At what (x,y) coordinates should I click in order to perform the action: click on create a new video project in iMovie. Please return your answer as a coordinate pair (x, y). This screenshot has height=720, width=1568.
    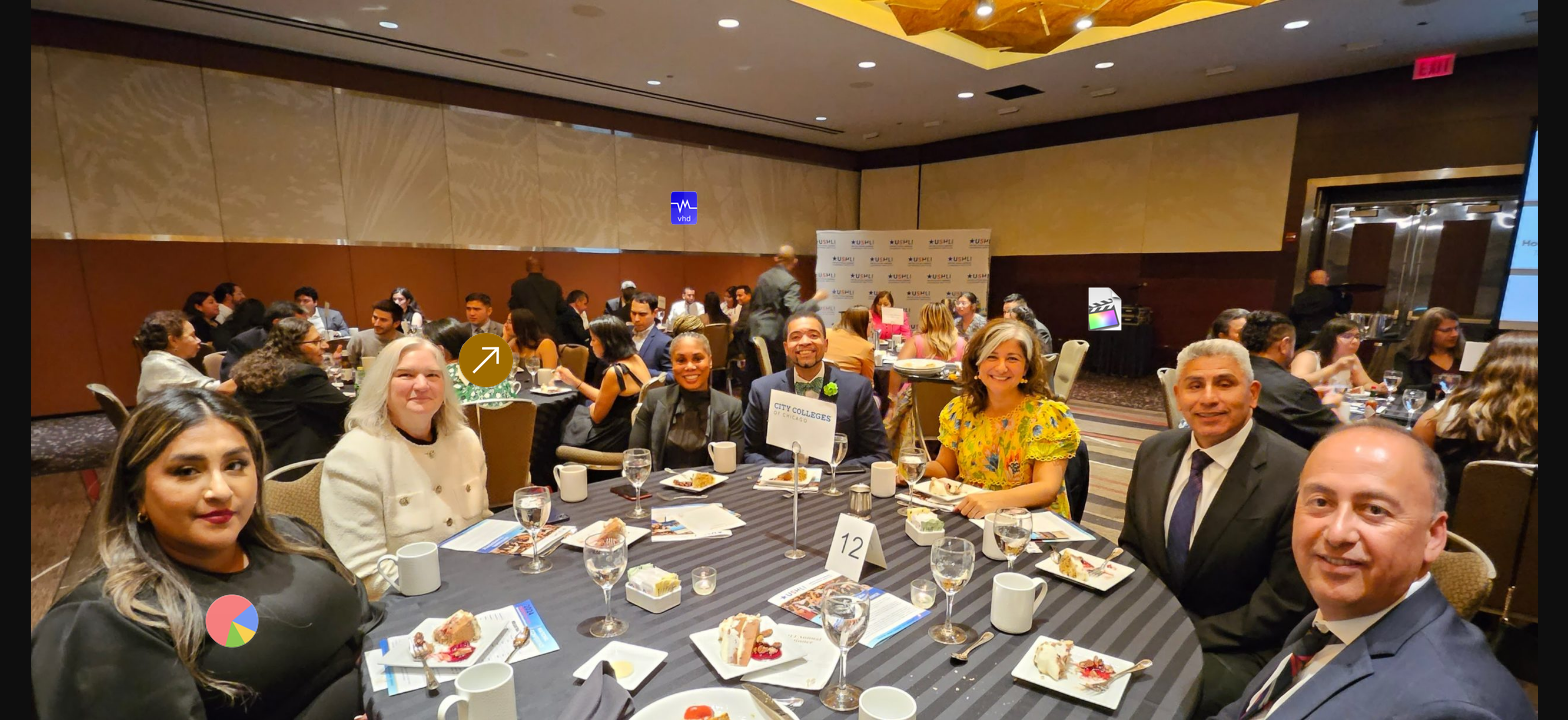
    Looking at the image, I should click on (1105, 310).